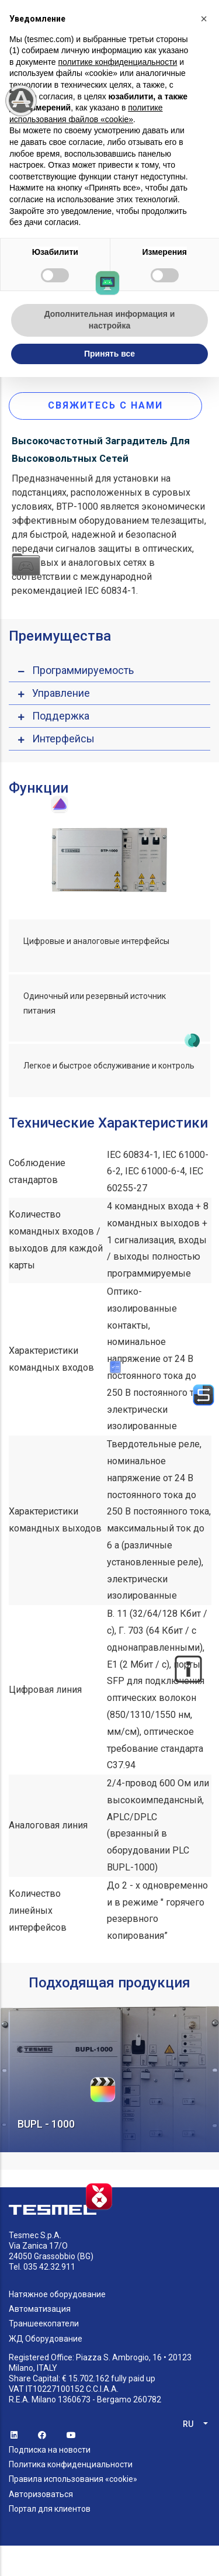 The width and height of the screenshot is (219, 2576). What do you see at coordinates (203, 1395) in the screenshot?
I see `configure windows network sharing settings` at bounding box center [203, 1395].